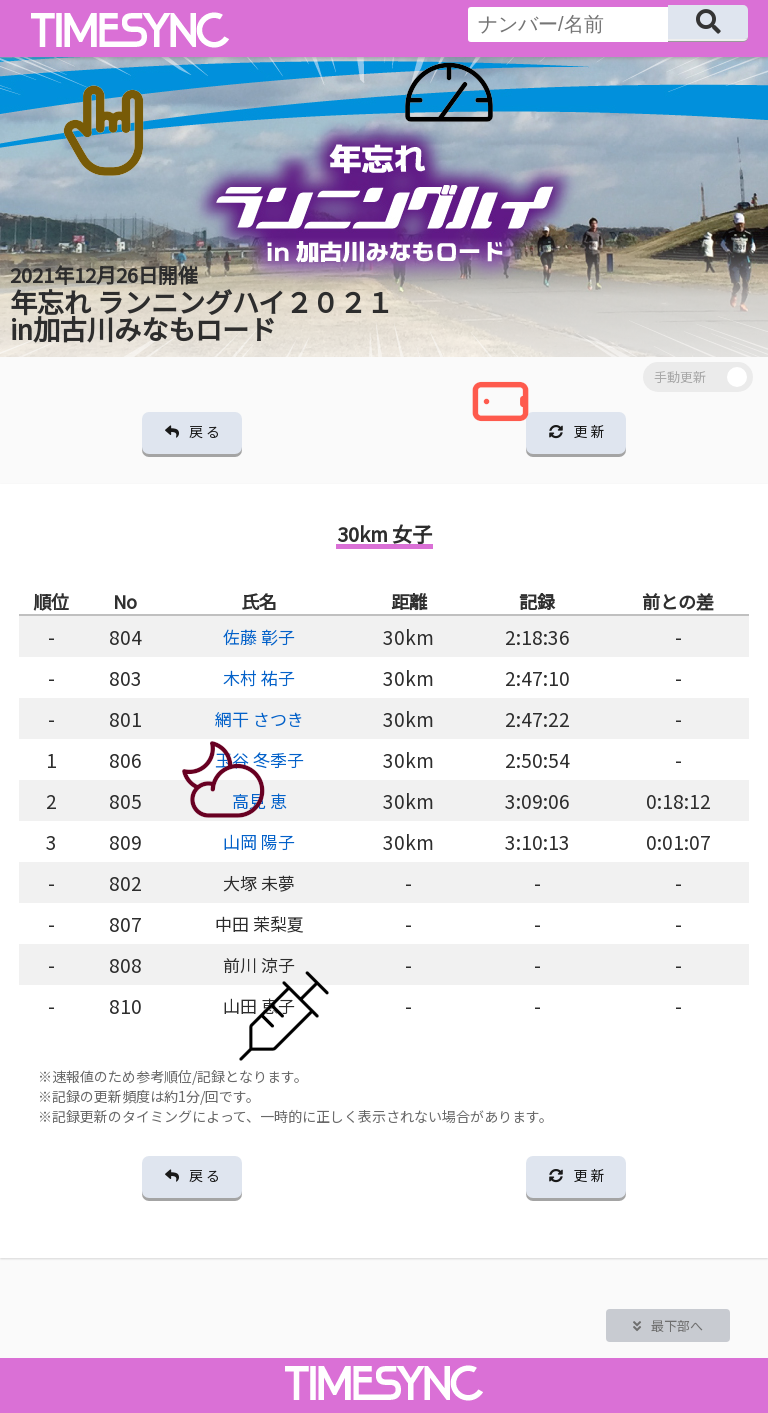 The image size is (768, 1413). Describe the element at coordinates (284, 1016) in the screenshot. I see `access vaccination or immunization records` at that location.